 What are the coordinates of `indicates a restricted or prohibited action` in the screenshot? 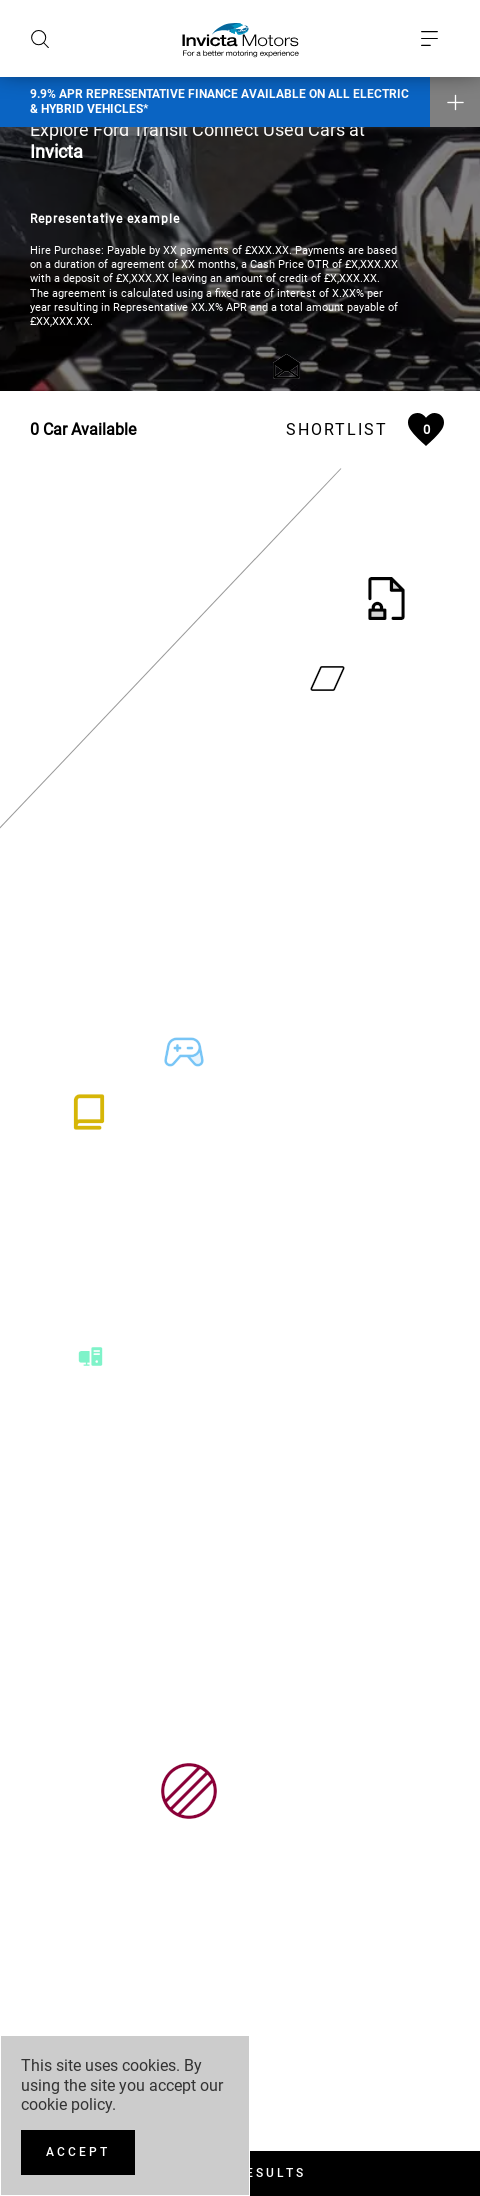 It's located at (189, 1791).